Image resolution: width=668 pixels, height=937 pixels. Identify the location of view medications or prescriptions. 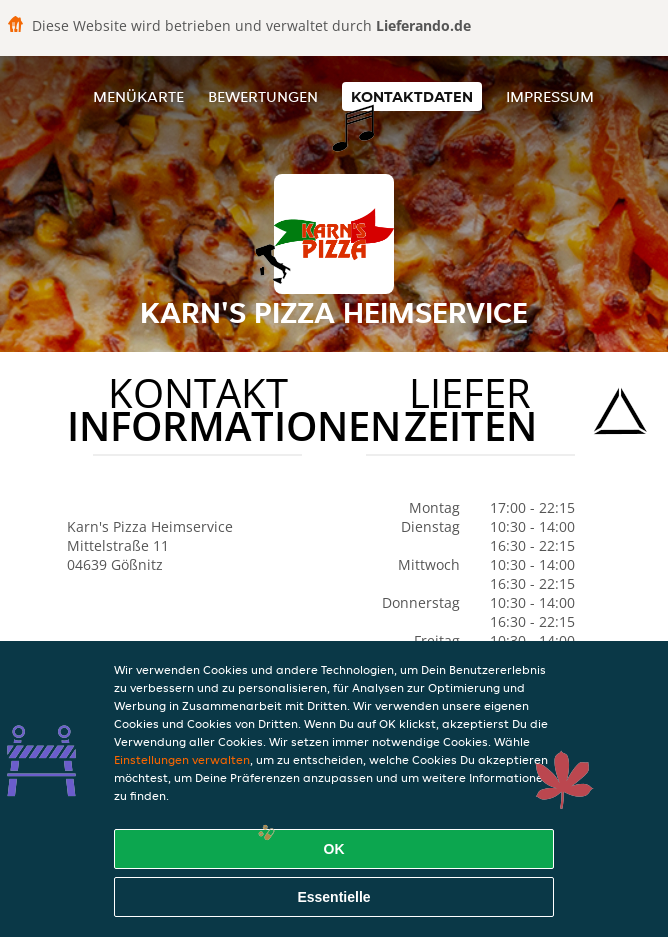
(266, 832).